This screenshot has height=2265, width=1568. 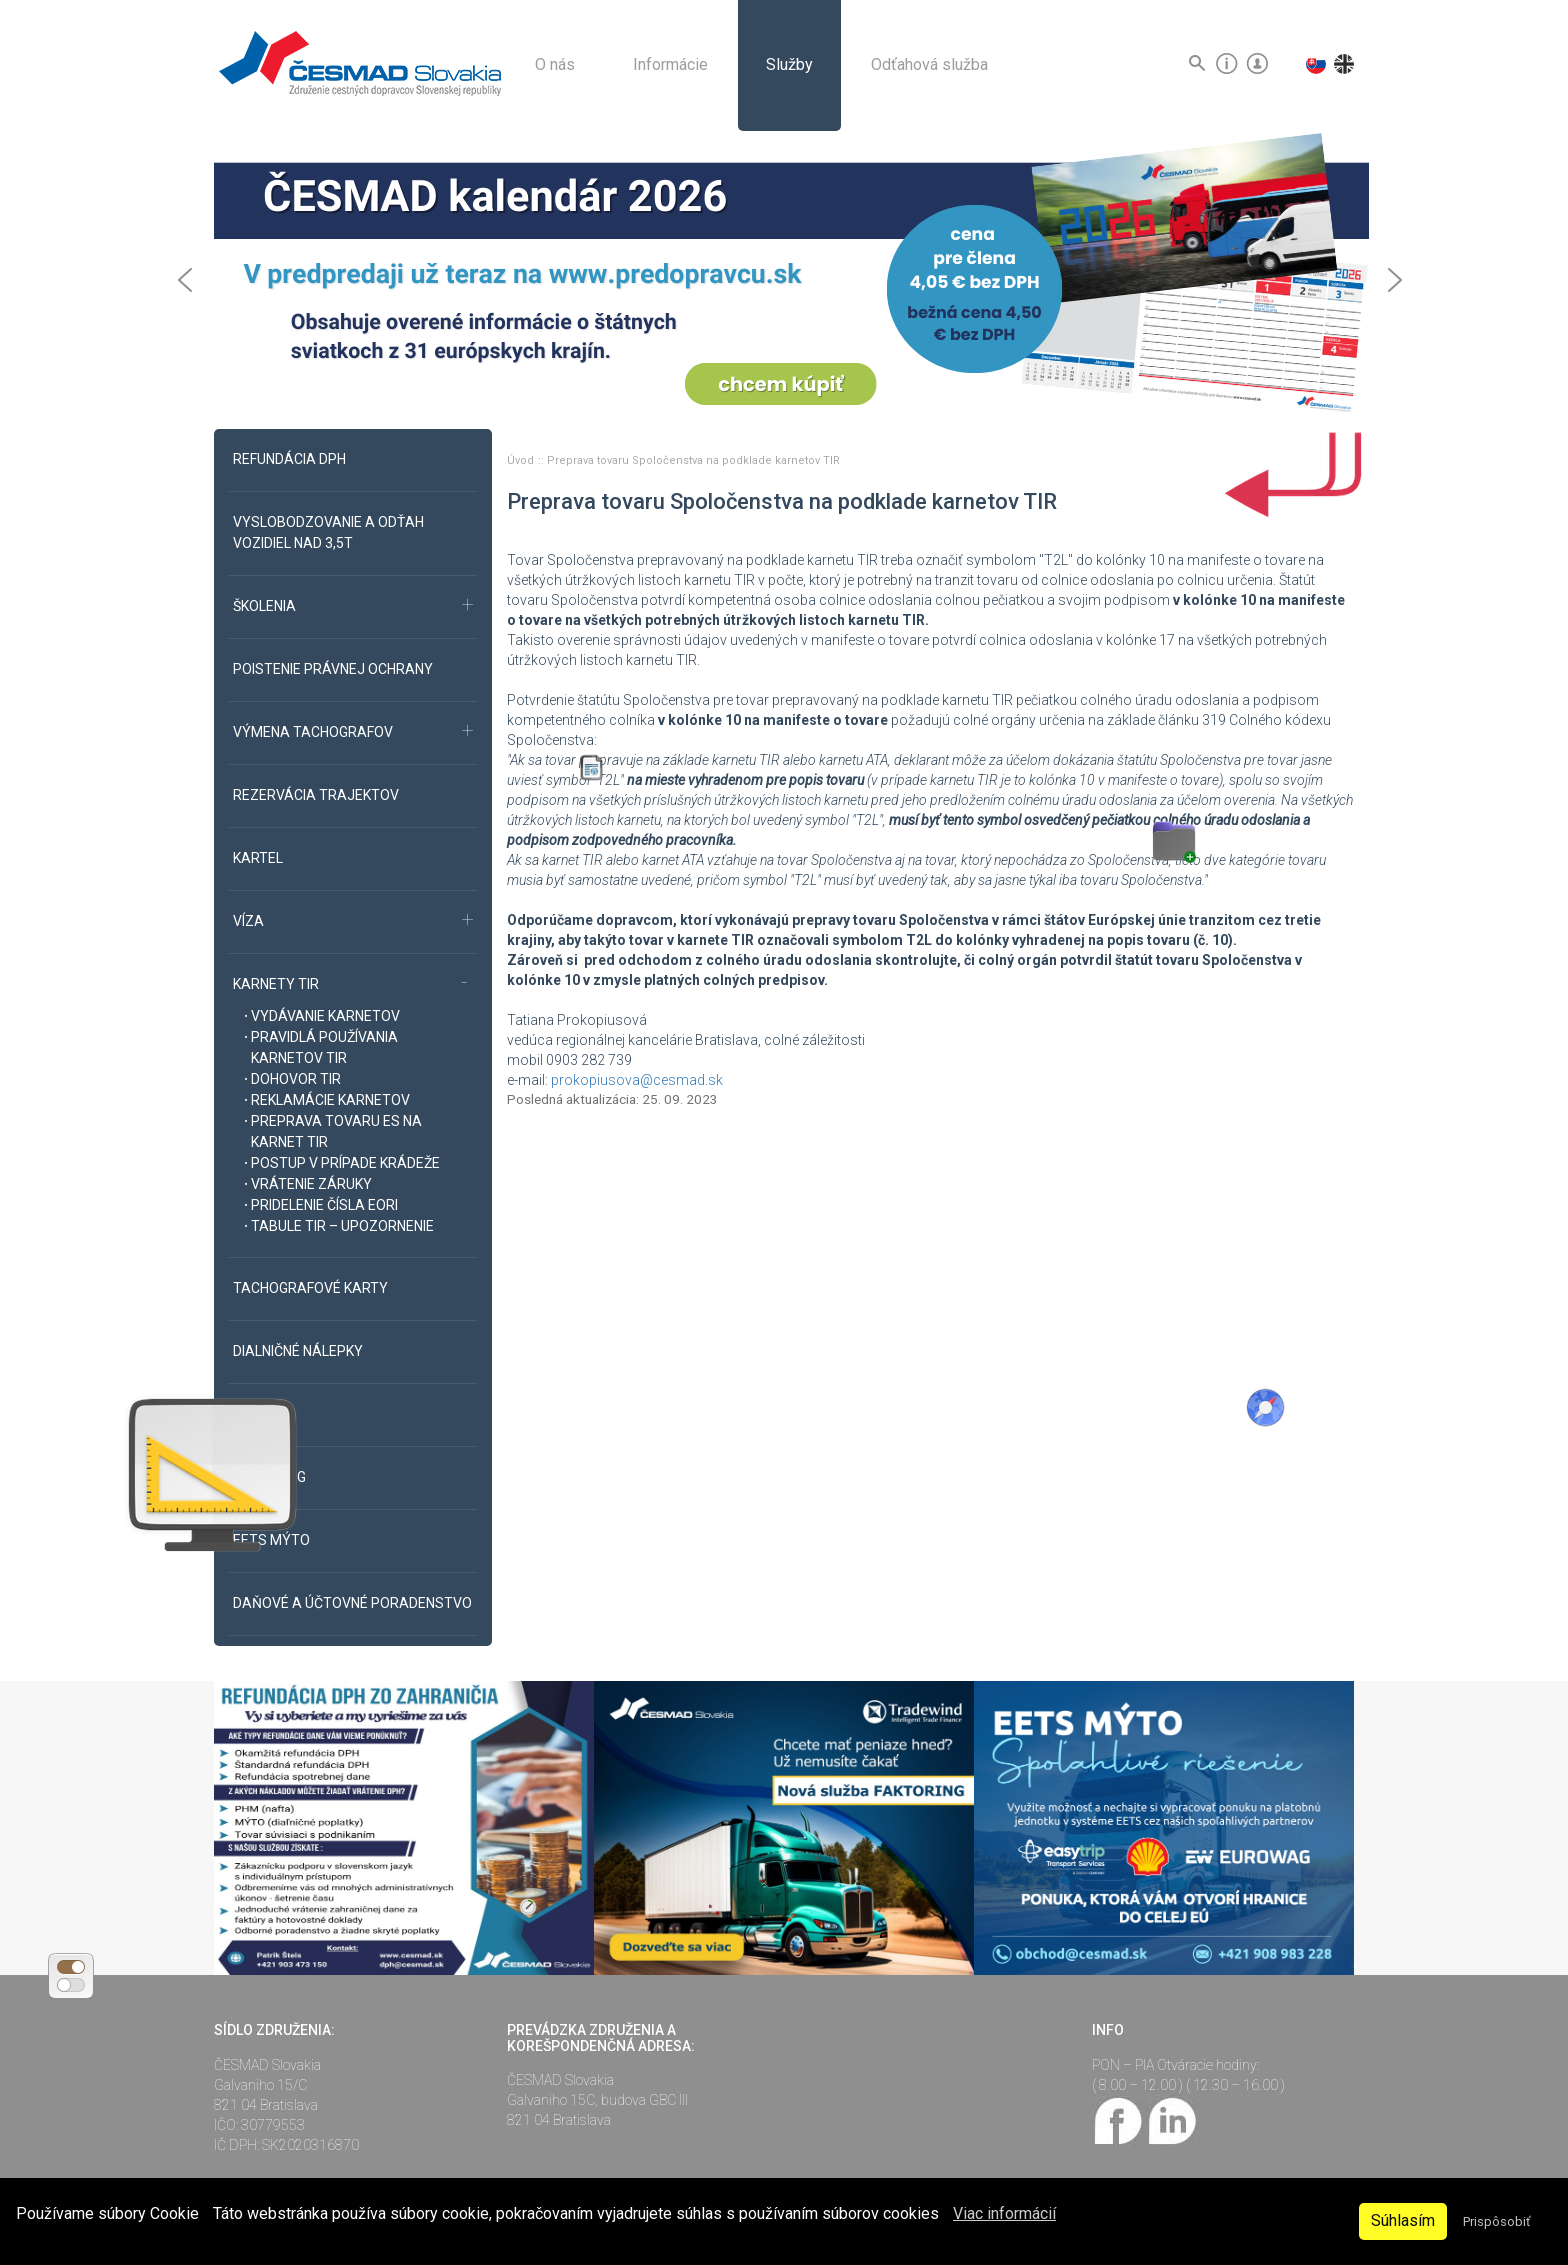 I want to click on open a web document file, so click(x=591, y=767).